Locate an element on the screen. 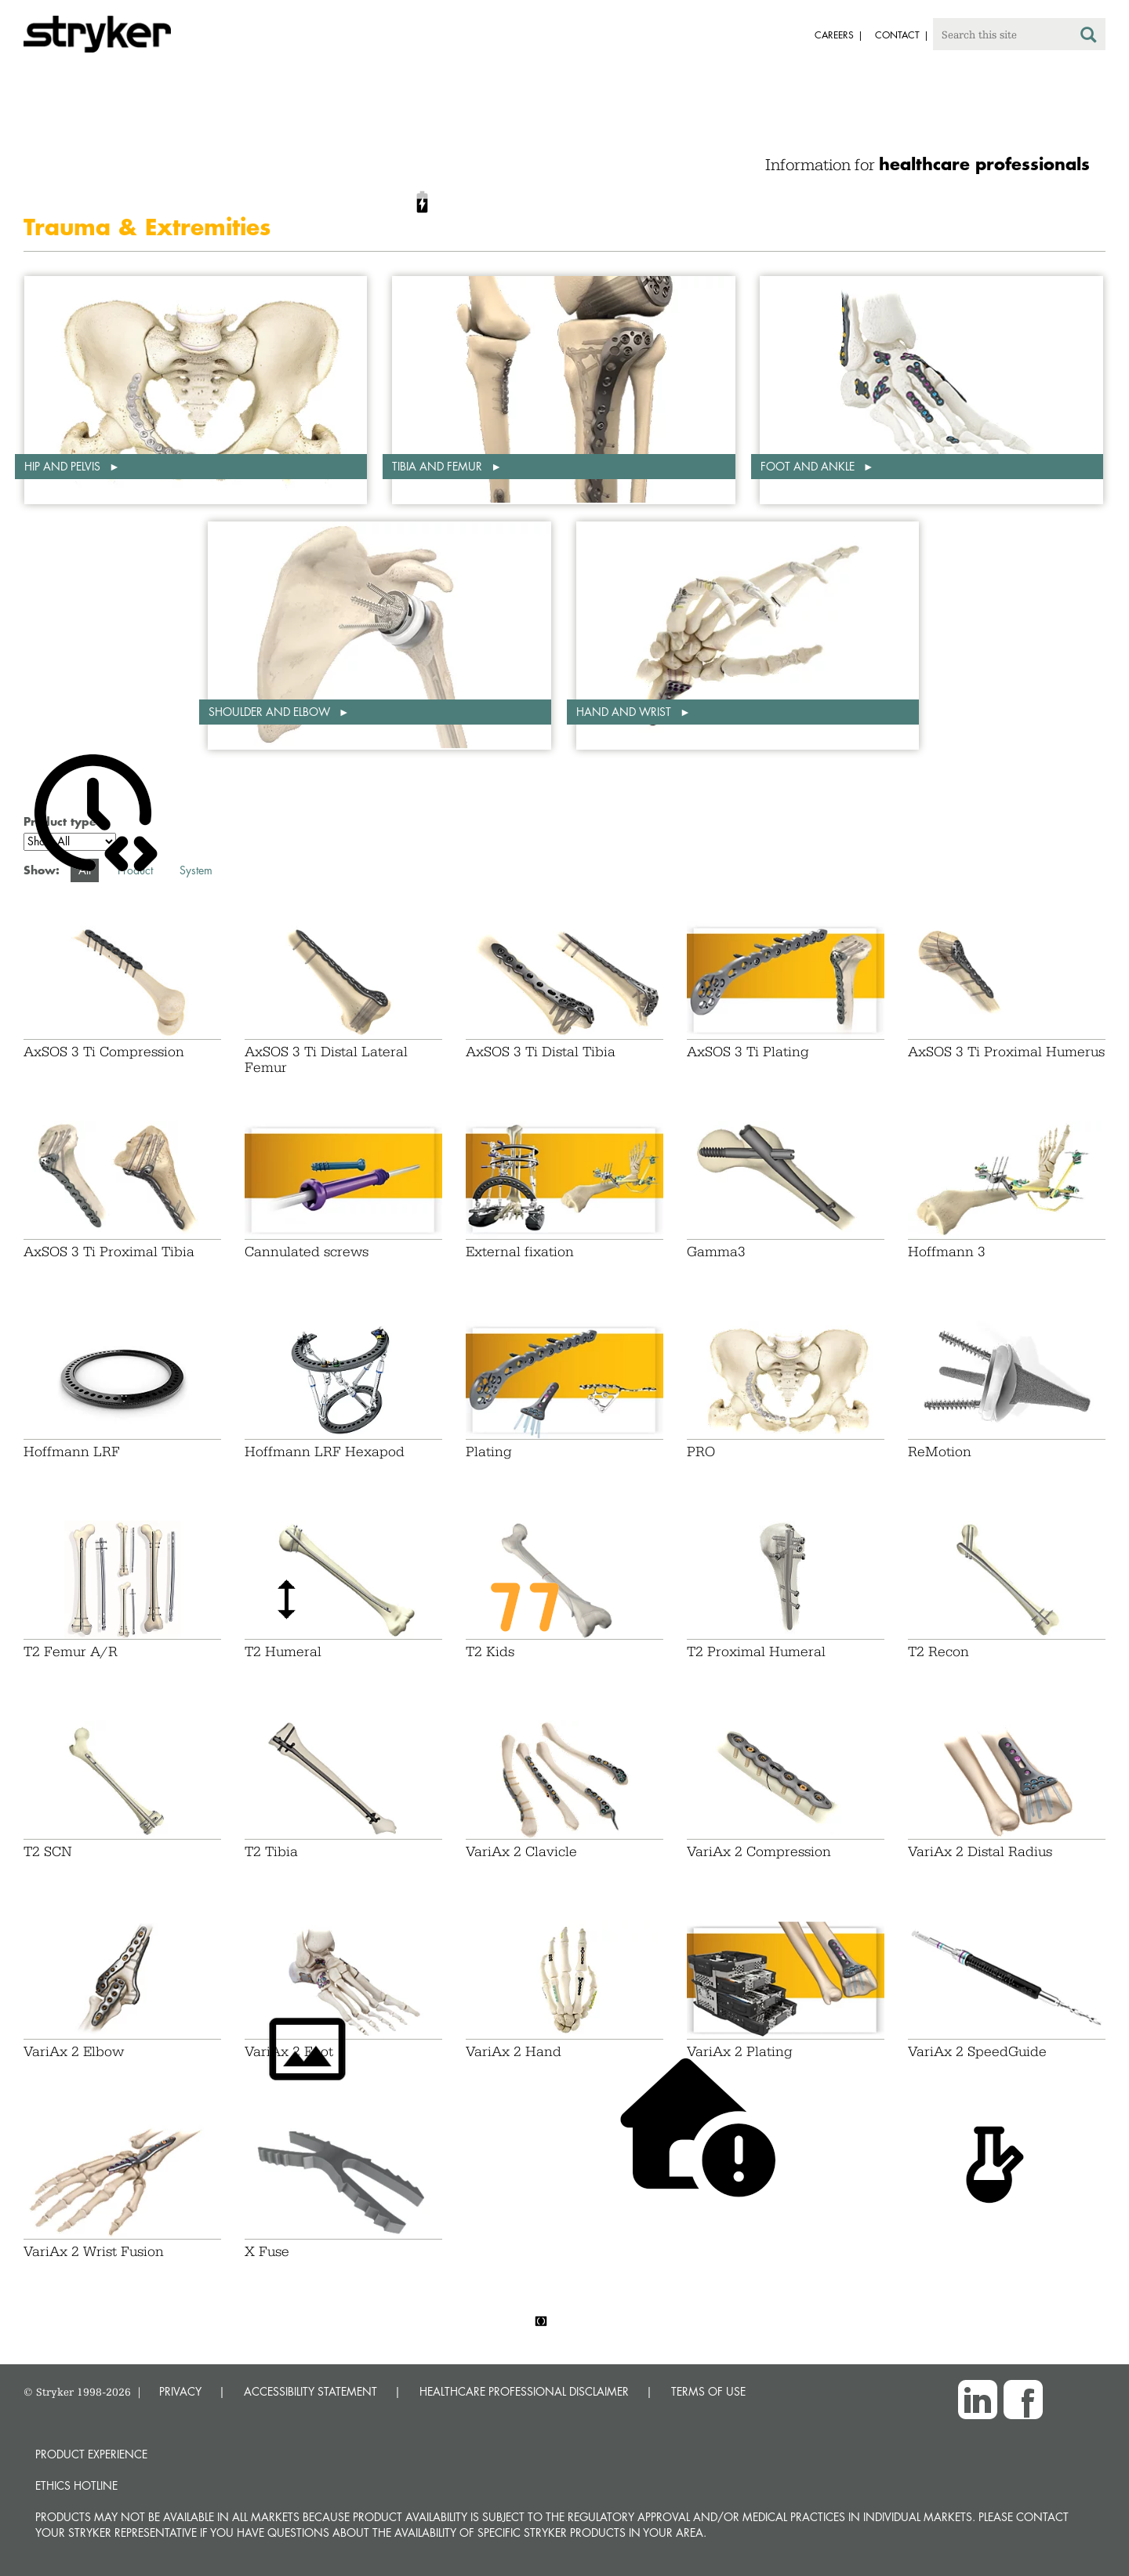  battery charging at 80% is located at coordinates (422, 202).